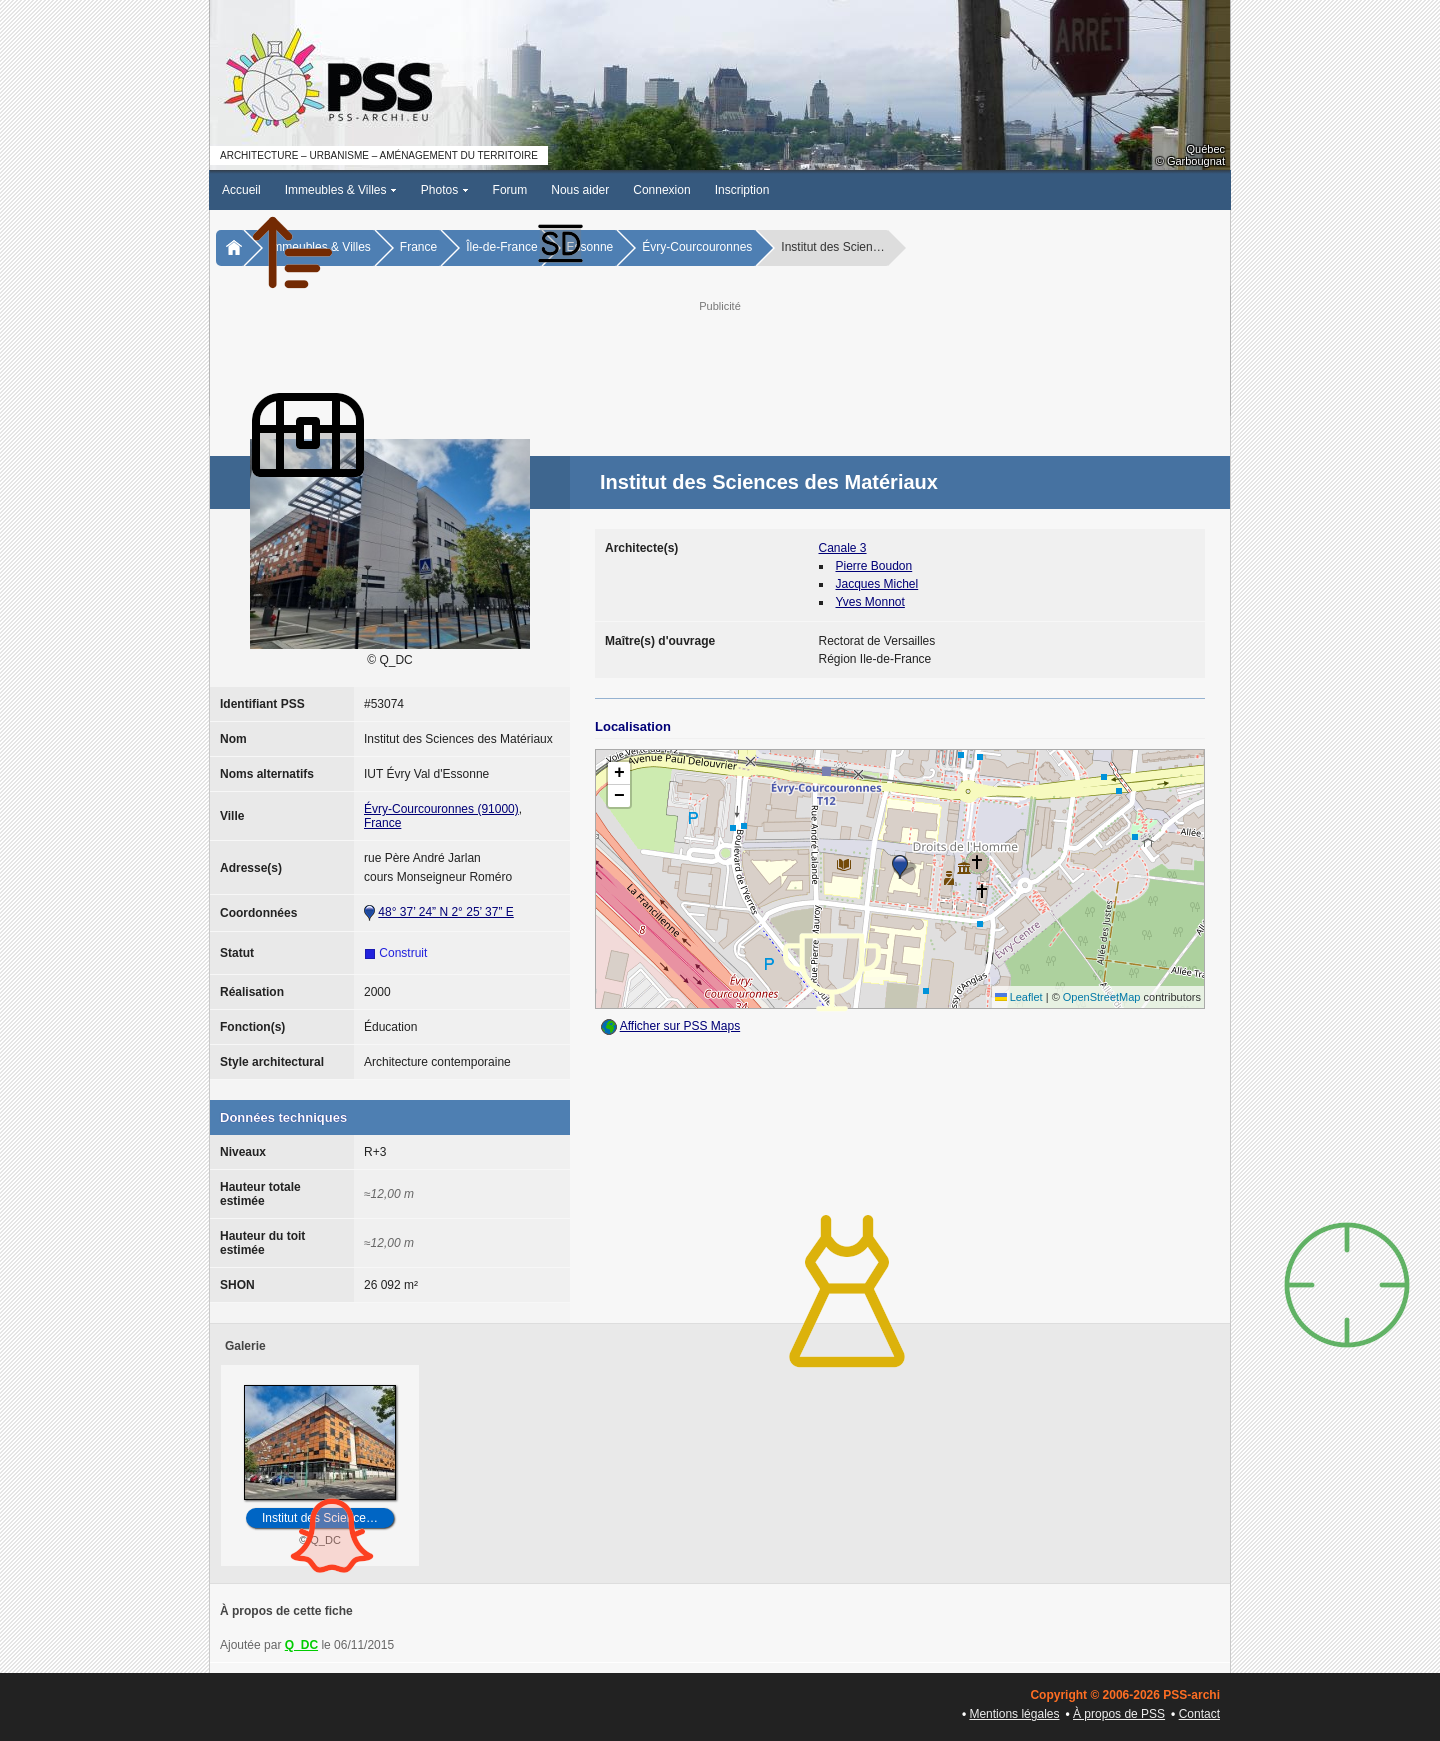 Image resolution: width=1440 pixels, height=1741 pixels. Describe the element at coordinates (308, 437) in the screenshot. I see `access your rewards or collectibles` at that location.